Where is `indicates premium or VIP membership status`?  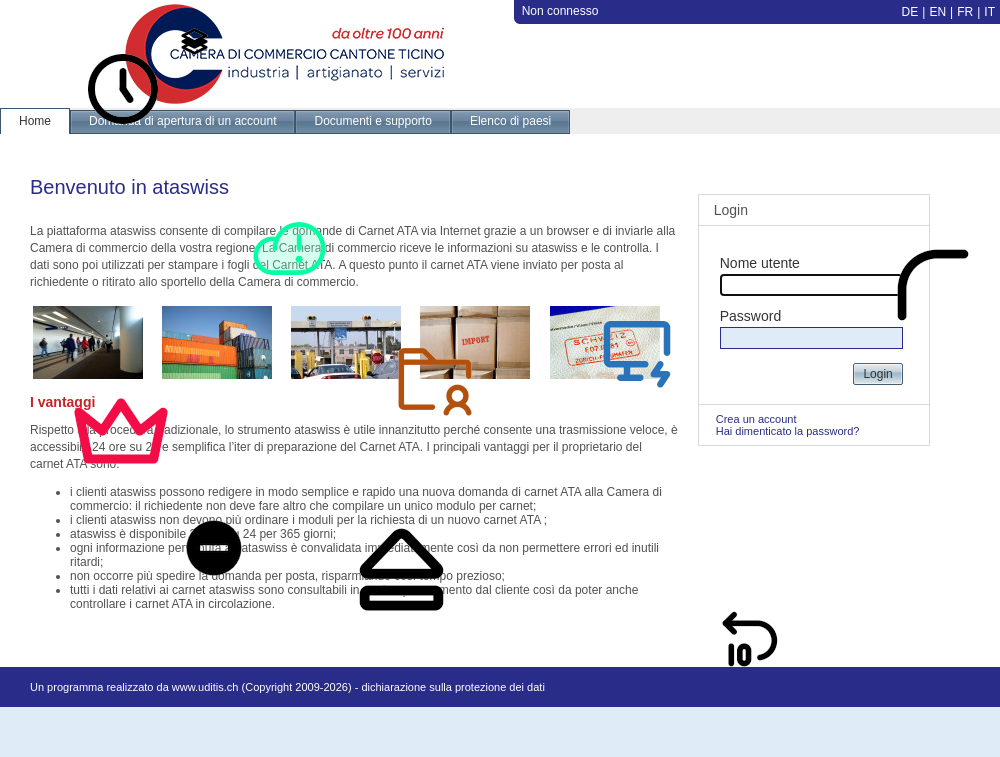
indicates premium or VIP membership status is located at coordinates (121, 431).